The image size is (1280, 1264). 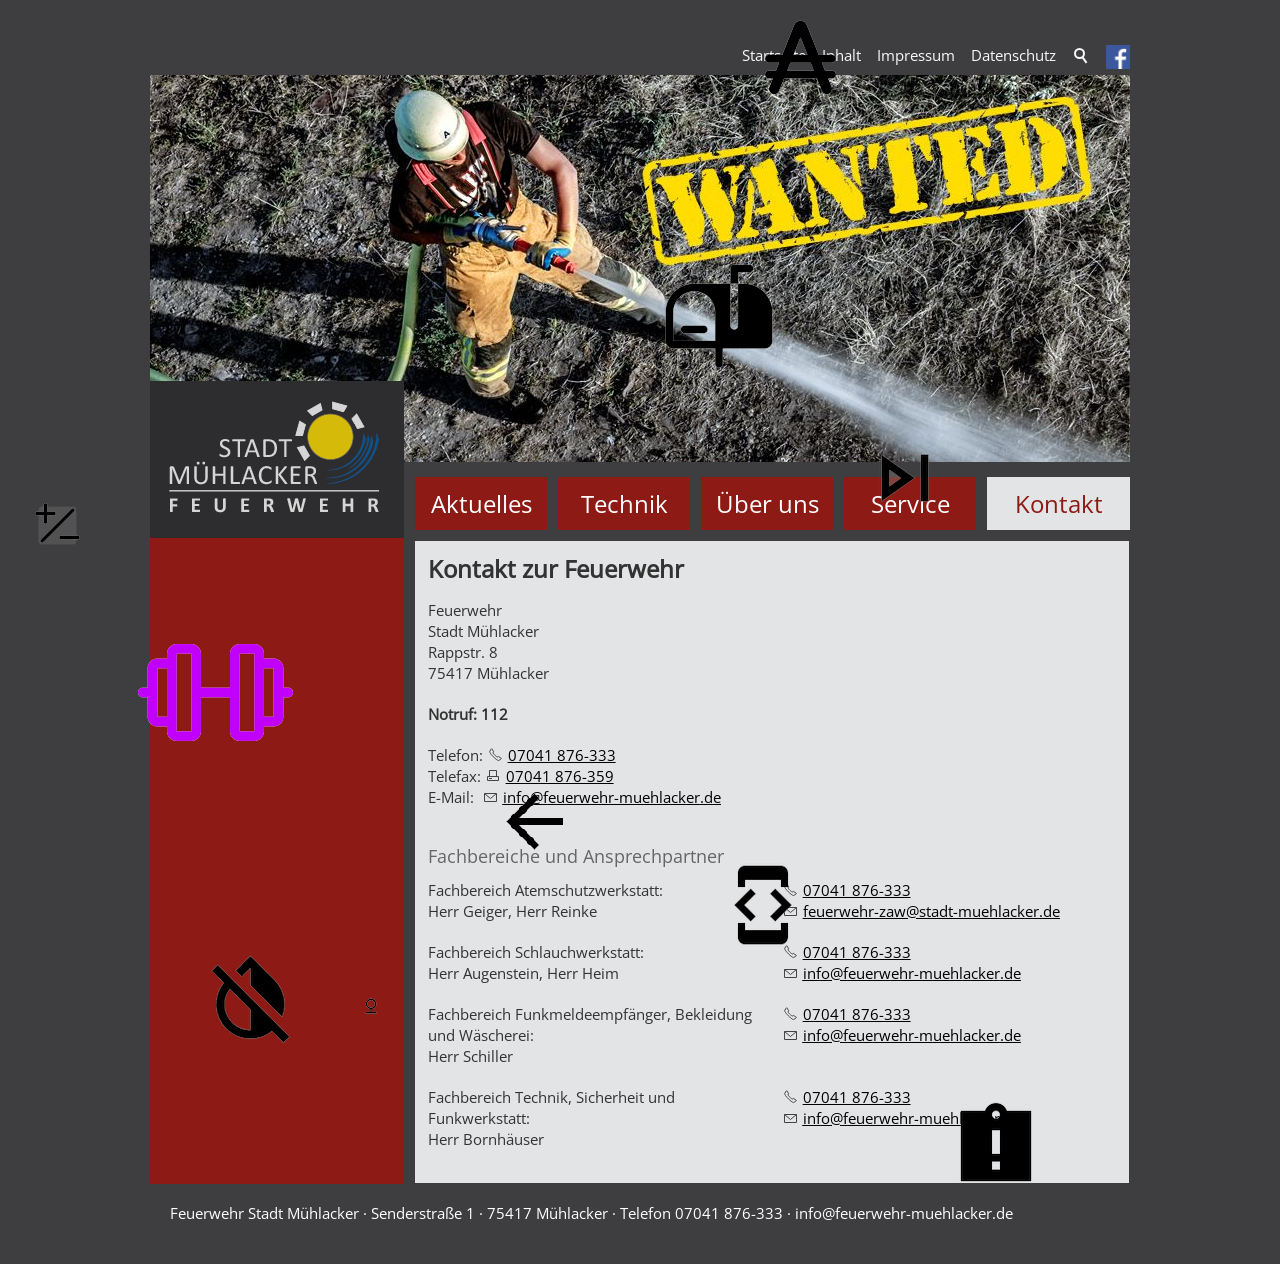 I want to click on disable color inversion mode, so click(x=250, y=997).